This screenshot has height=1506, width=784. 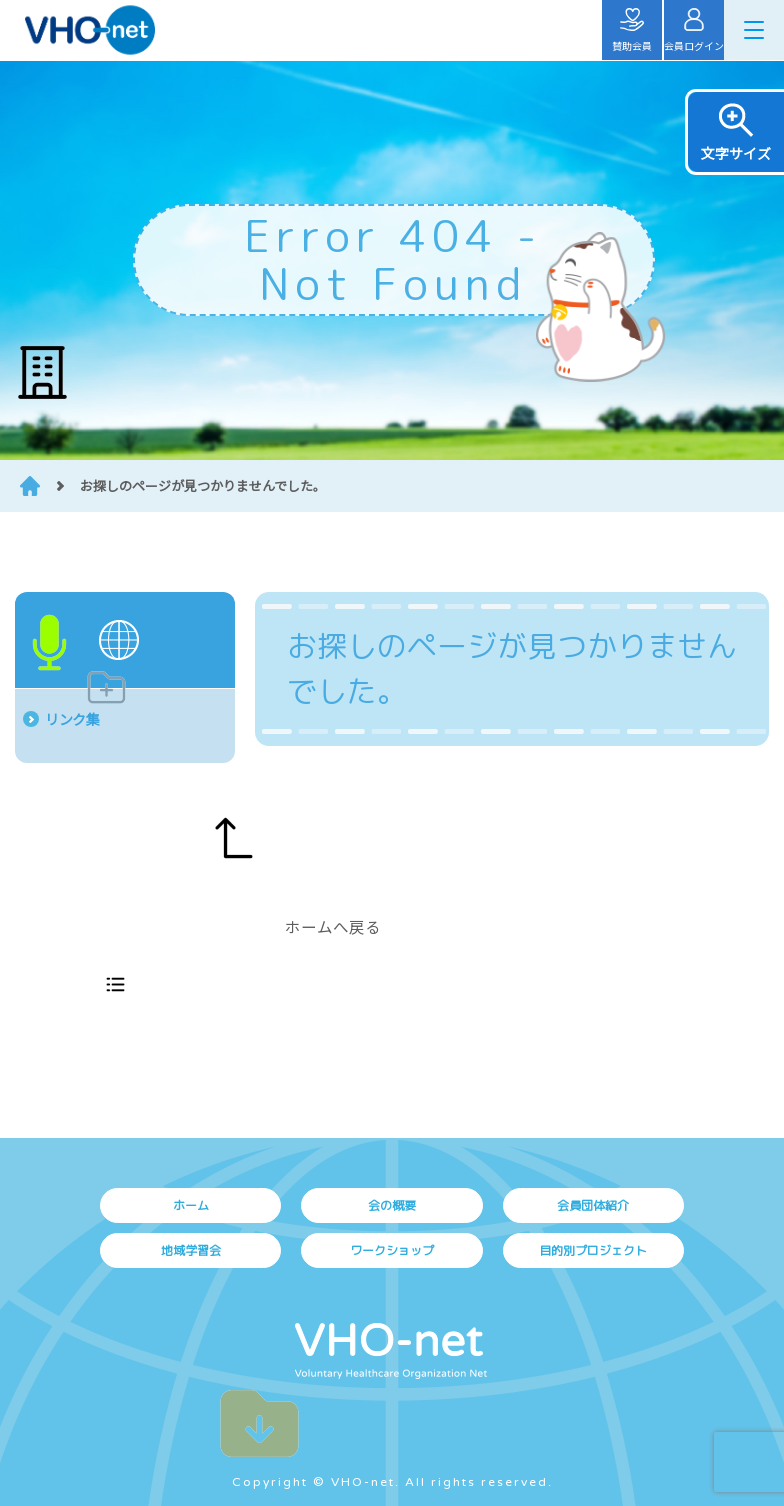 What do you see at coordinates (259, 1423) in the screenshot?
I see `download files to this folder` at bounding box center [259, 1423].